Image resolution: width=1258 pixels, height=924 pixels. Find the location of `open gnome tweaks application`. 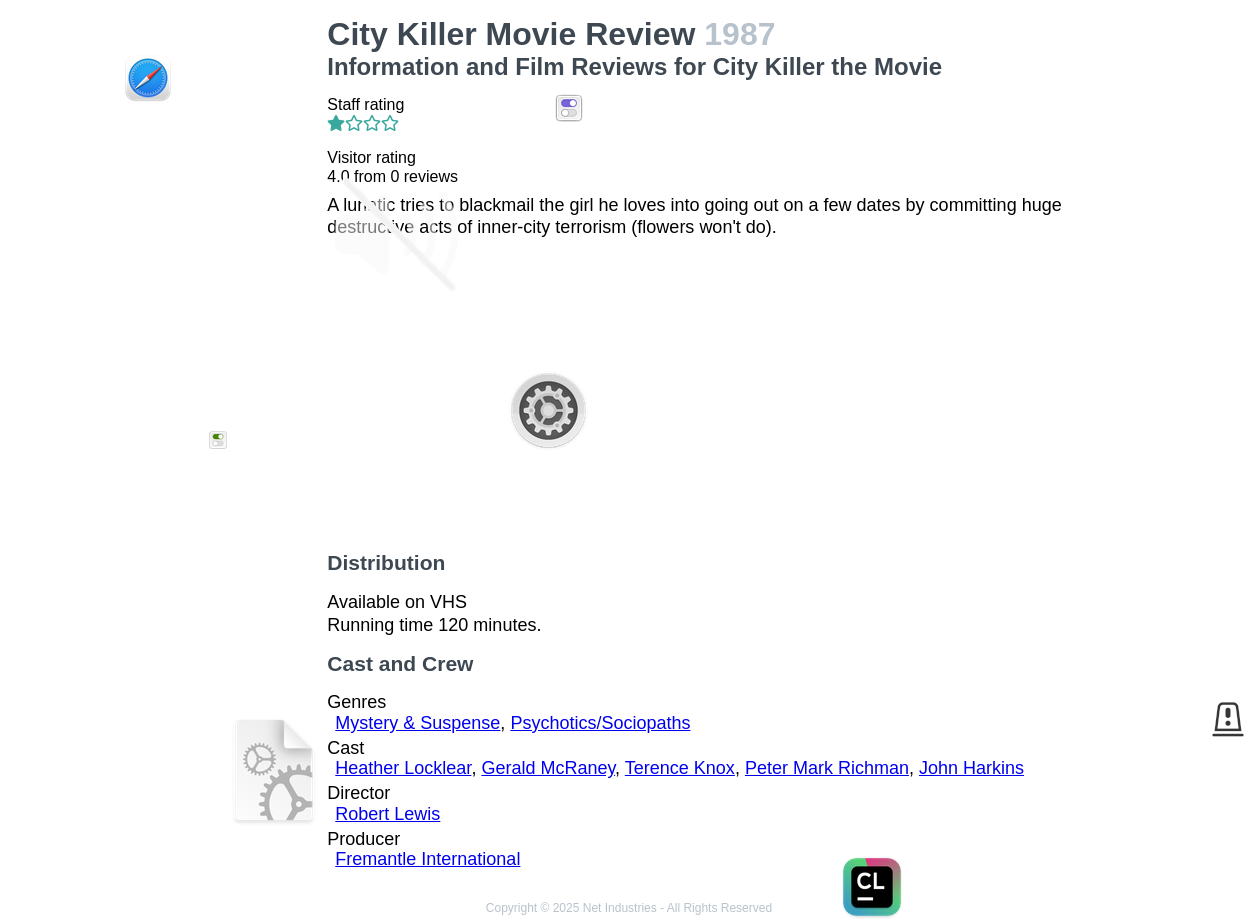

open gnome tweaks application is located at coordinates (218, 440).